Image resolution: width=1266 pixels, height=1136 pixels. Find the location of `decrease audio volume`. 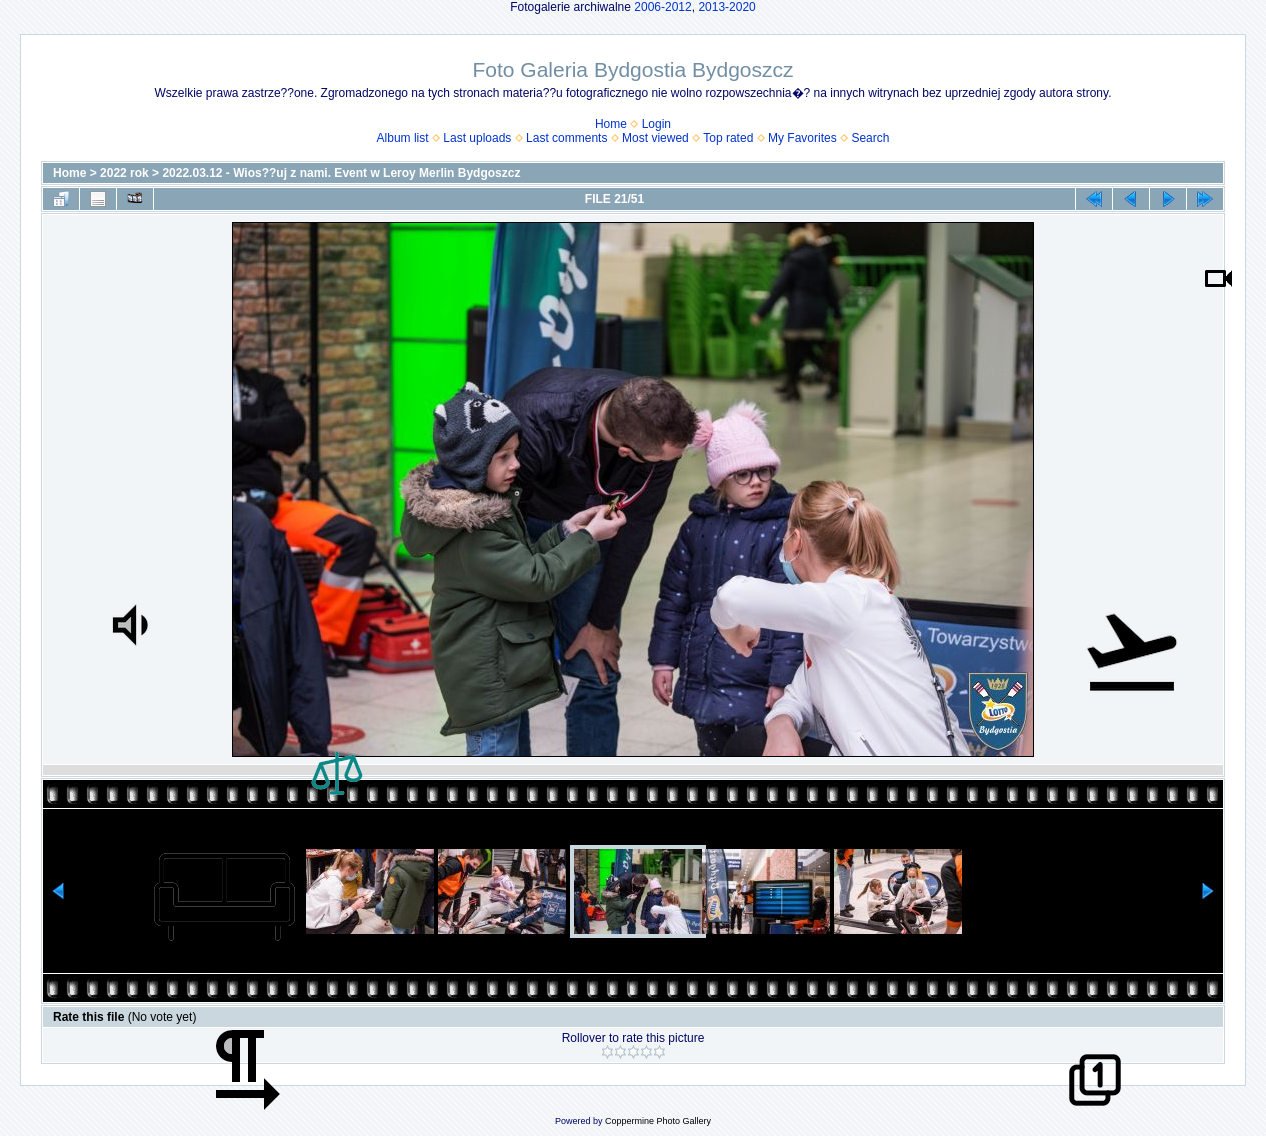

decrease audio volume is located at coordinates (131, 625).